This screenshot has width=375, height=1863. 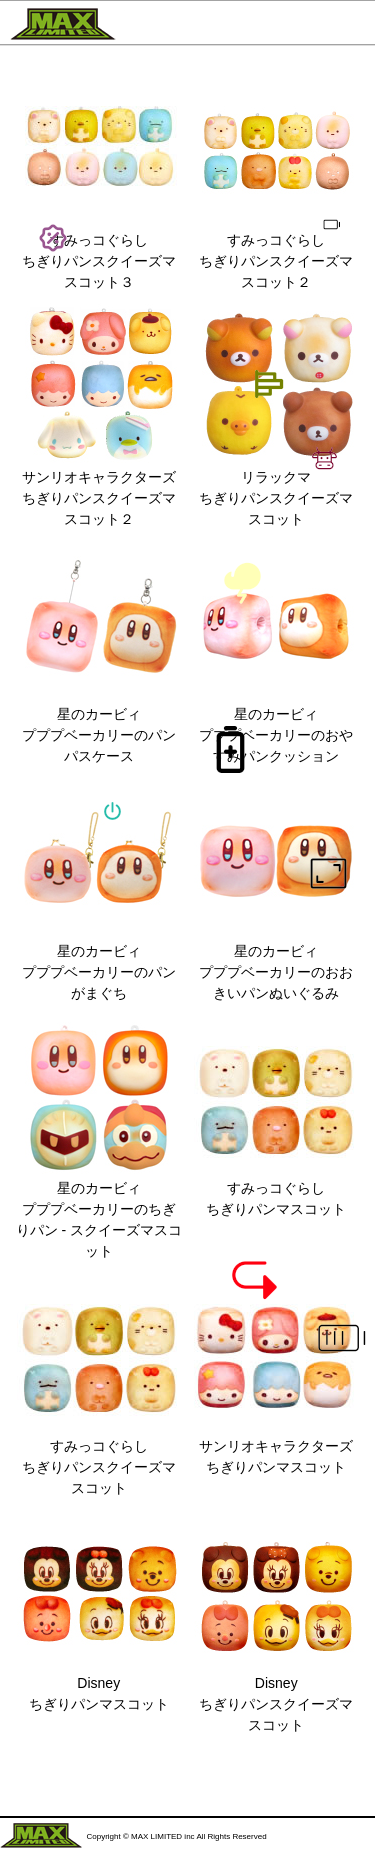 I want to click on indicates battery is well charged, so click(x=341, y=1338).